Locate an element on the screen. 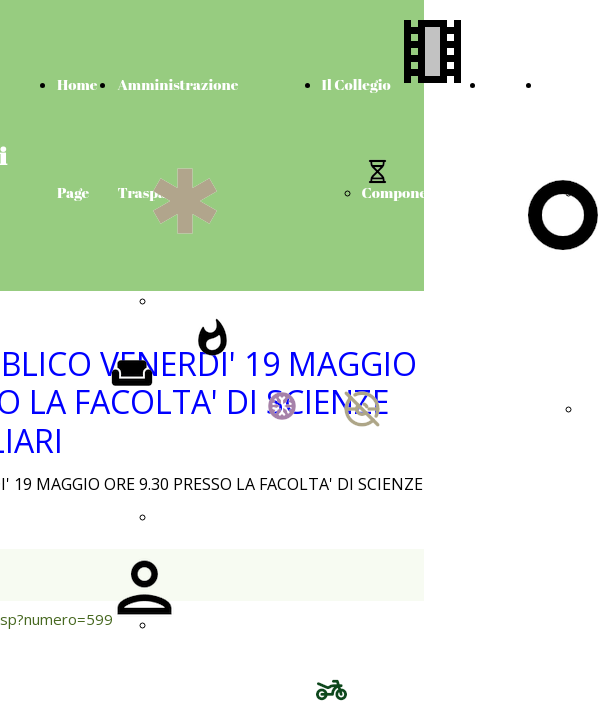 This screenshot has width=616, height=720. disable pokémon go integration is located at coordinates (362, 409).